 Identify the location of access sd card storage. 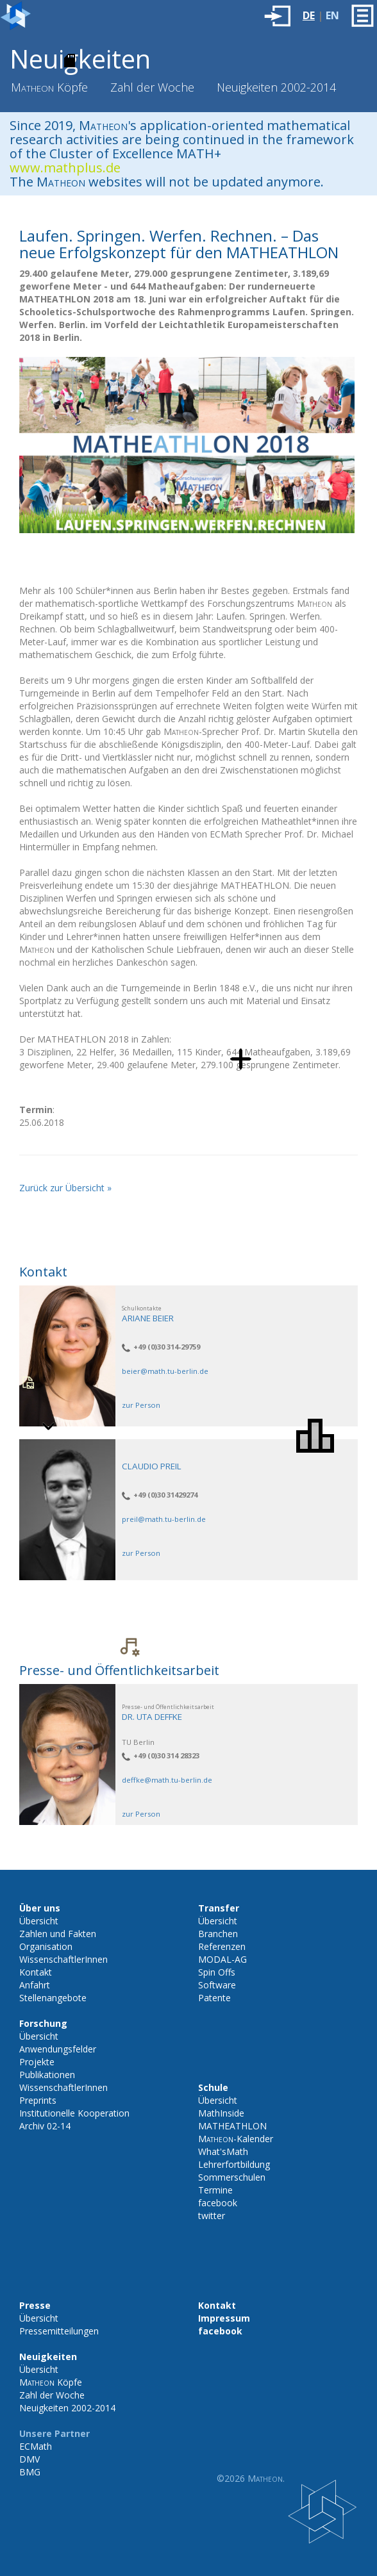
(69, 60).